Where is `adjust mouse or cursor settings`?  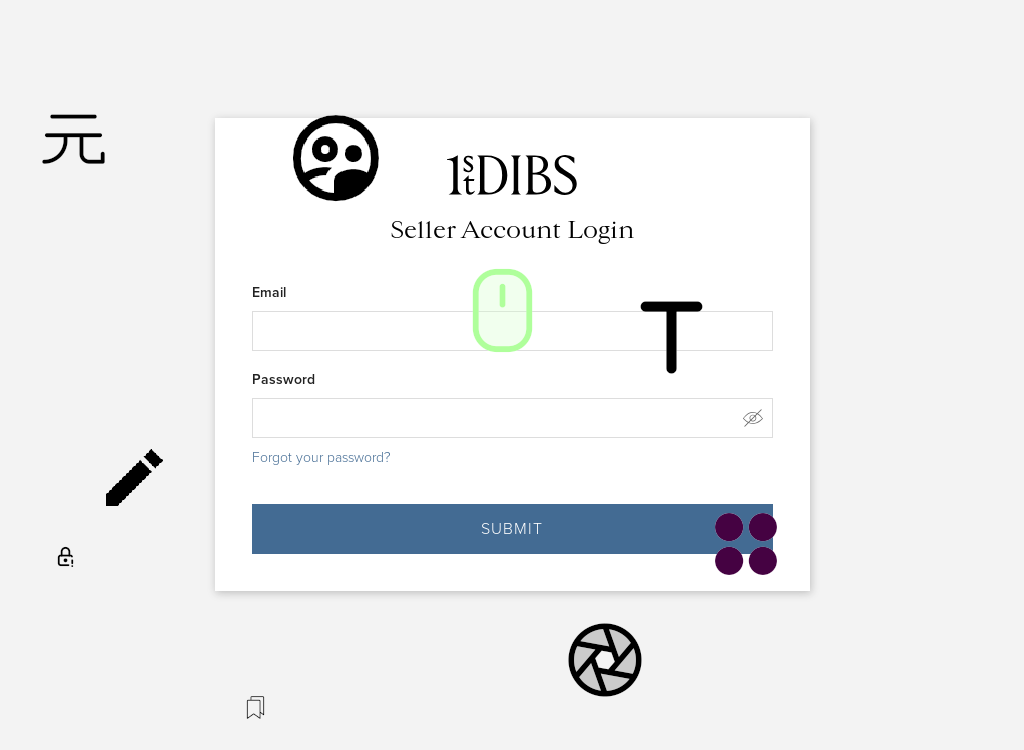
adjust mouse or cursor settings is located at coordinates (502, 310).